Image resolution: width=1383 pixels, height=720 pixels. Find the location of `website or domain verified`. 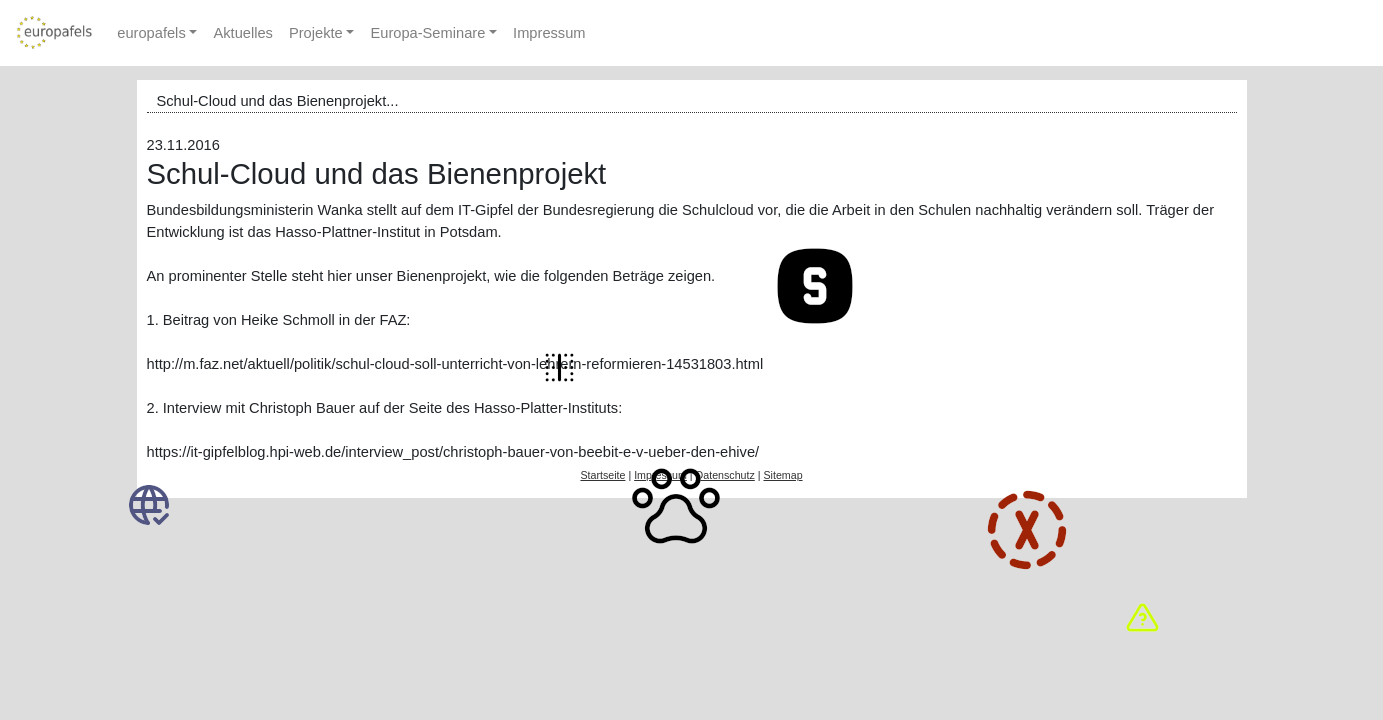

website or domain verified is located at coordinates (149, 505).